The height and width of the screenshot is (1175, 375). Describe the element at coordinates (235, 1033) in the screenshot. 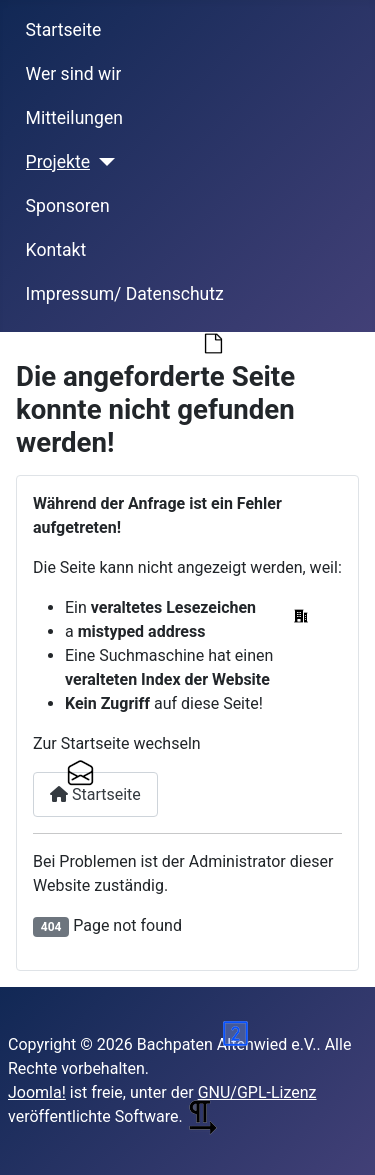

I see `select option number two` at that location.